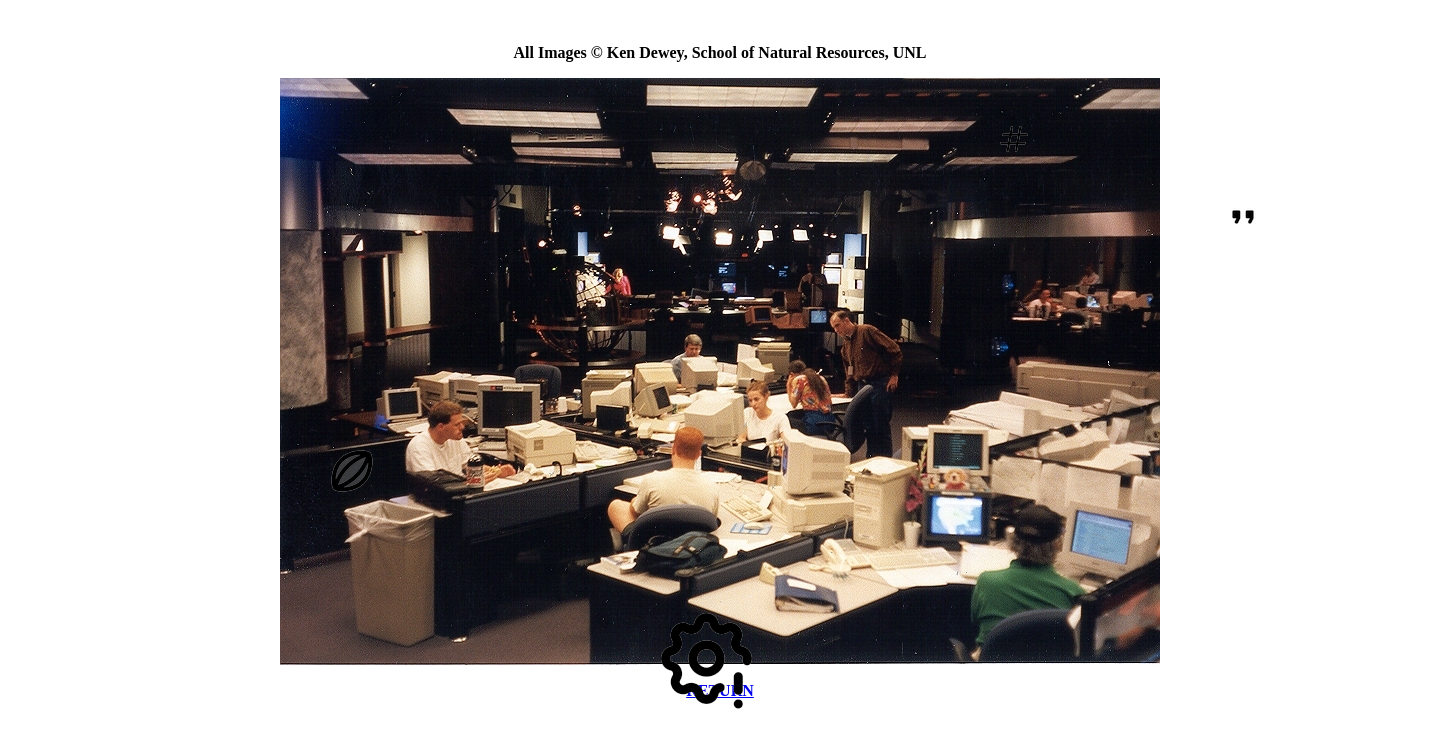 Image resolution: width=1440 pixels, height=750 pixels. Describe the element at coordinates (1014, 139) in the screenshot. I see `view or add hashtags` at that location.